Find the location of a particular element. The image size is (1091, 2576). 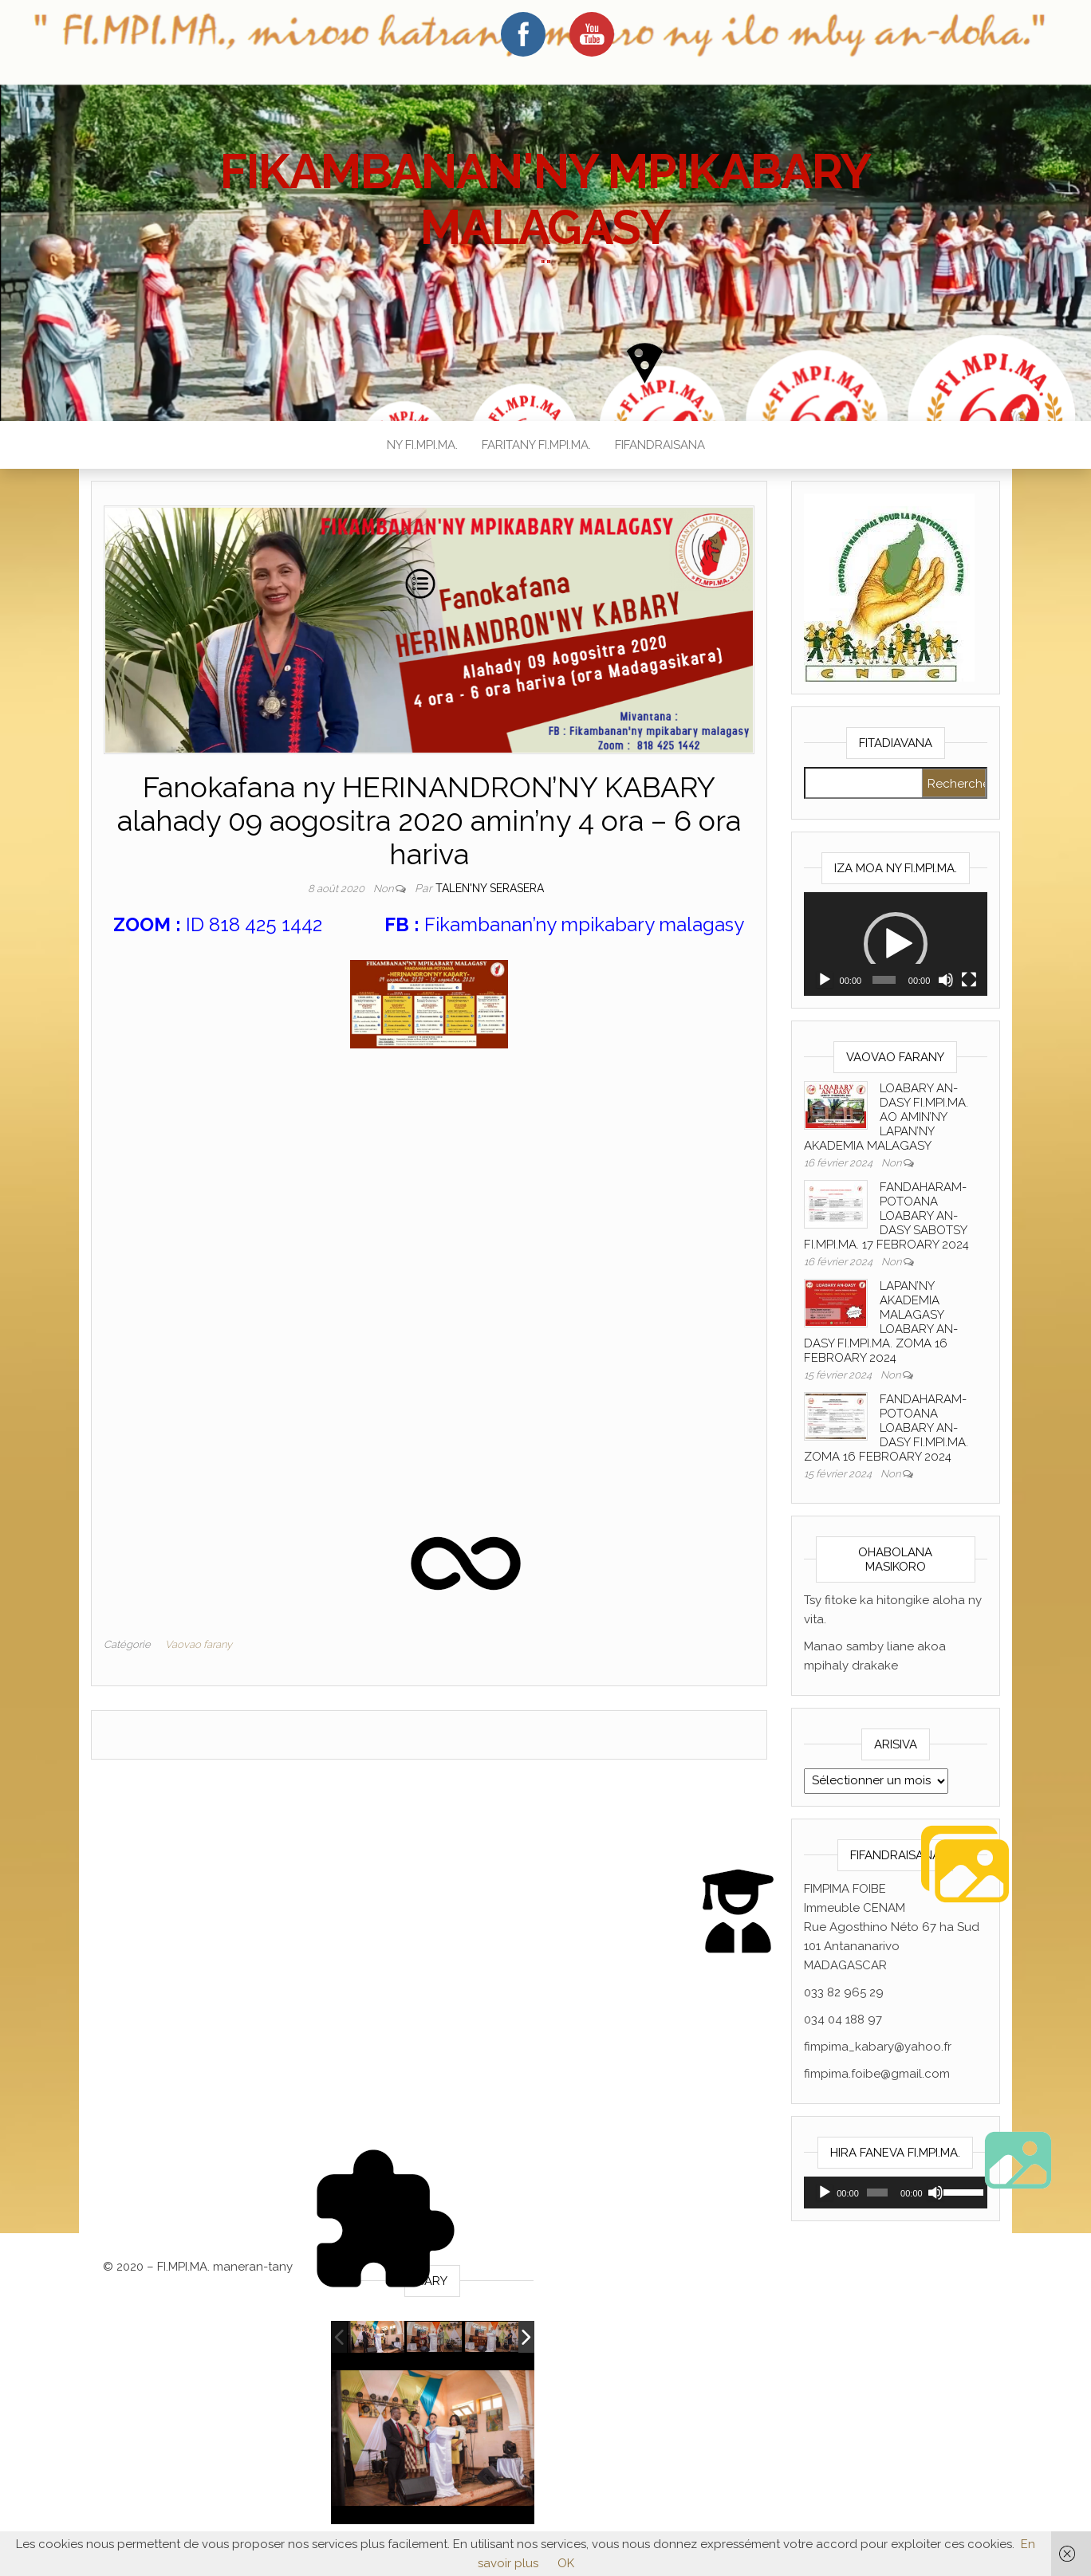

view image or photo is located at coordinates (1018, 2160).